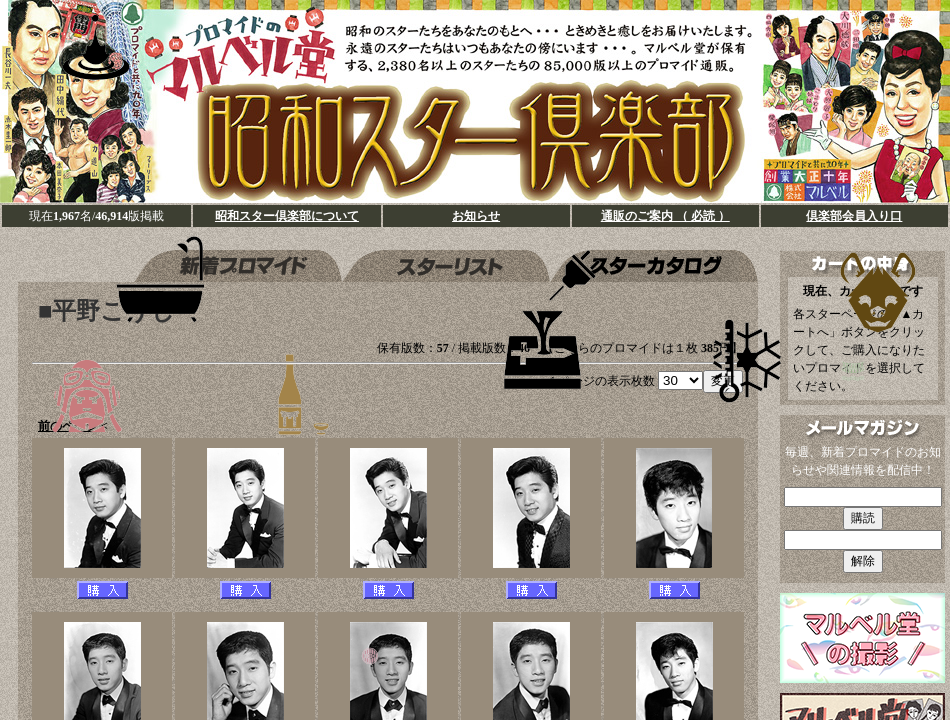 The image size is (950, 720). I want to click on rope bridge obstacle or crossing point in a game, so click(853, 370).